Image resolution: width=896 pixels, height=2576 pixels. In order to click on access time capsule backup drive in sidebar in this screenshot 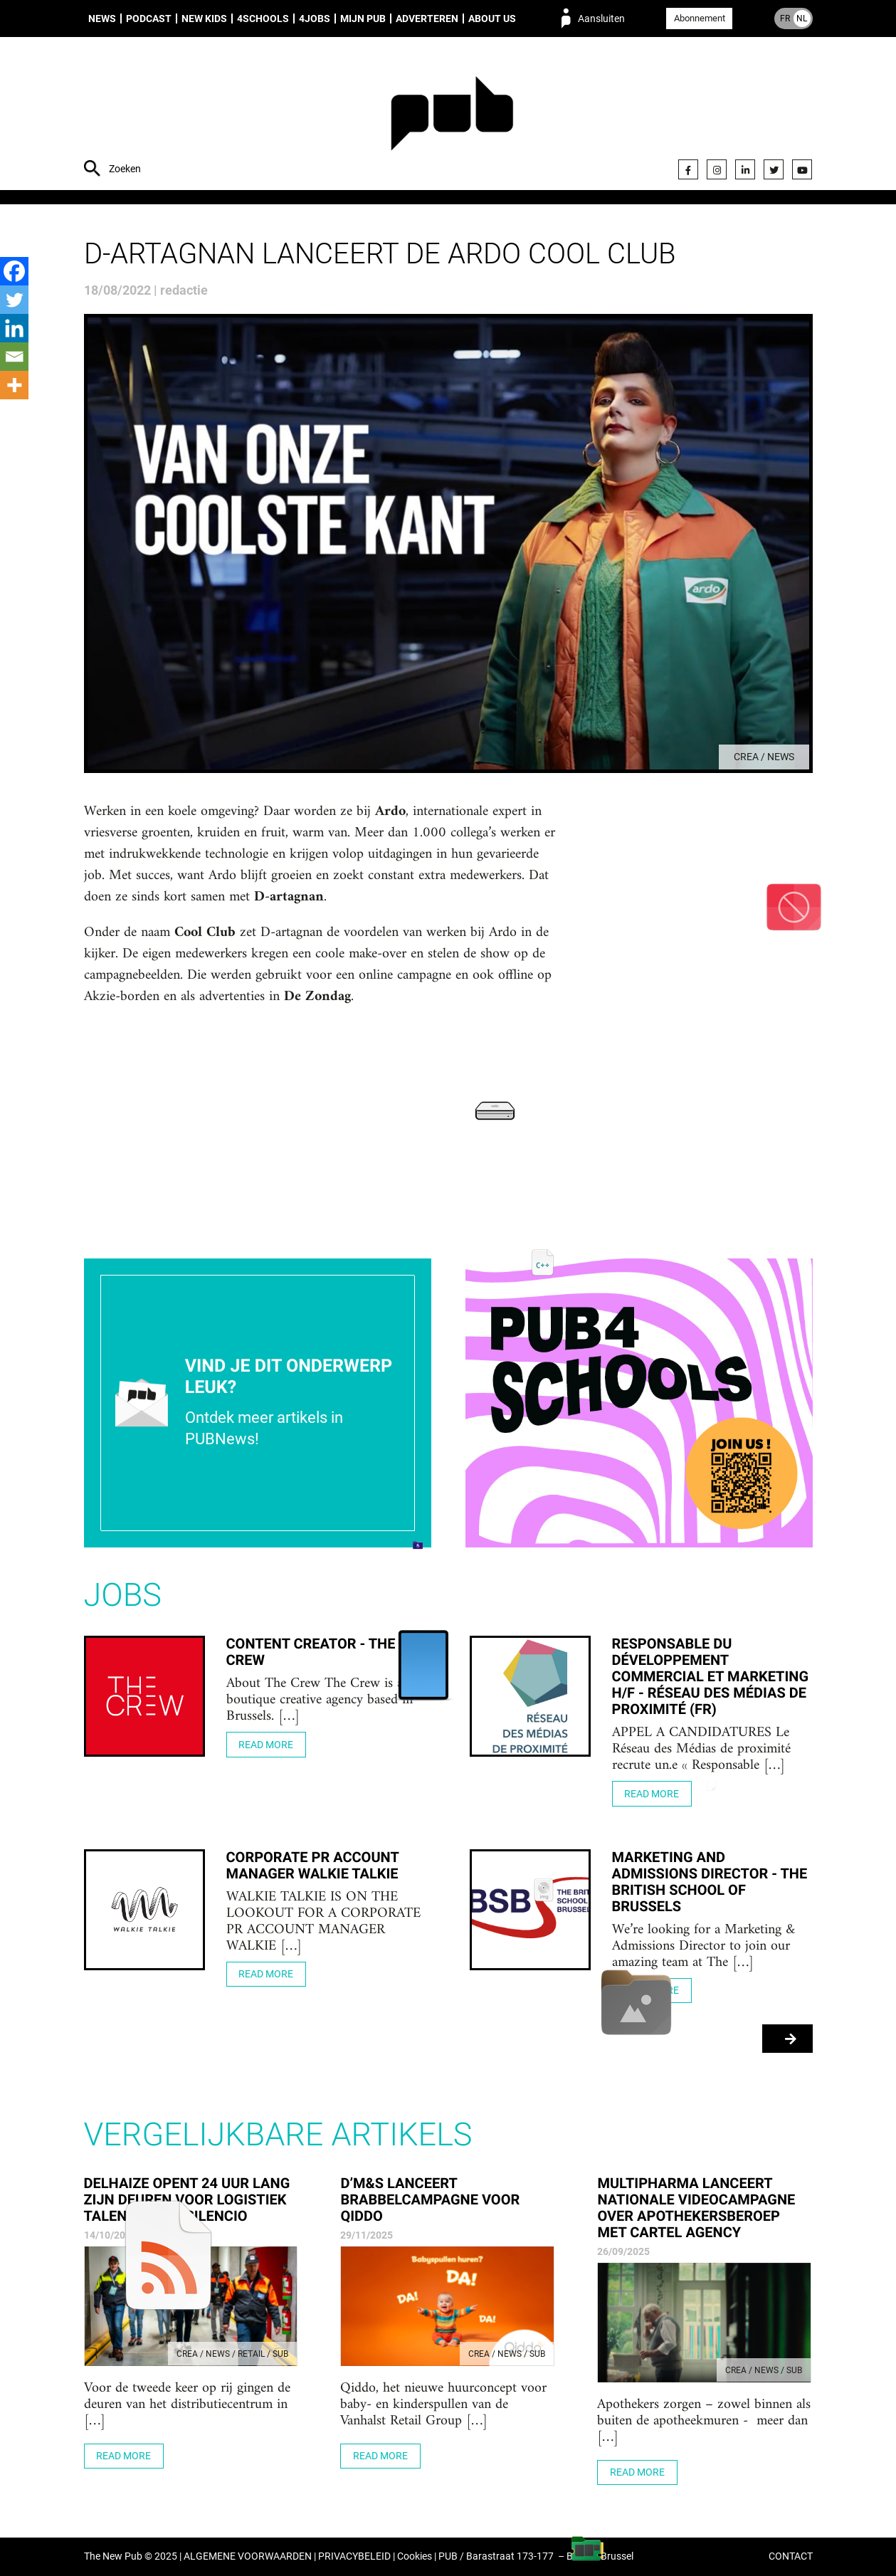, I will do `click(495, 1110)`.